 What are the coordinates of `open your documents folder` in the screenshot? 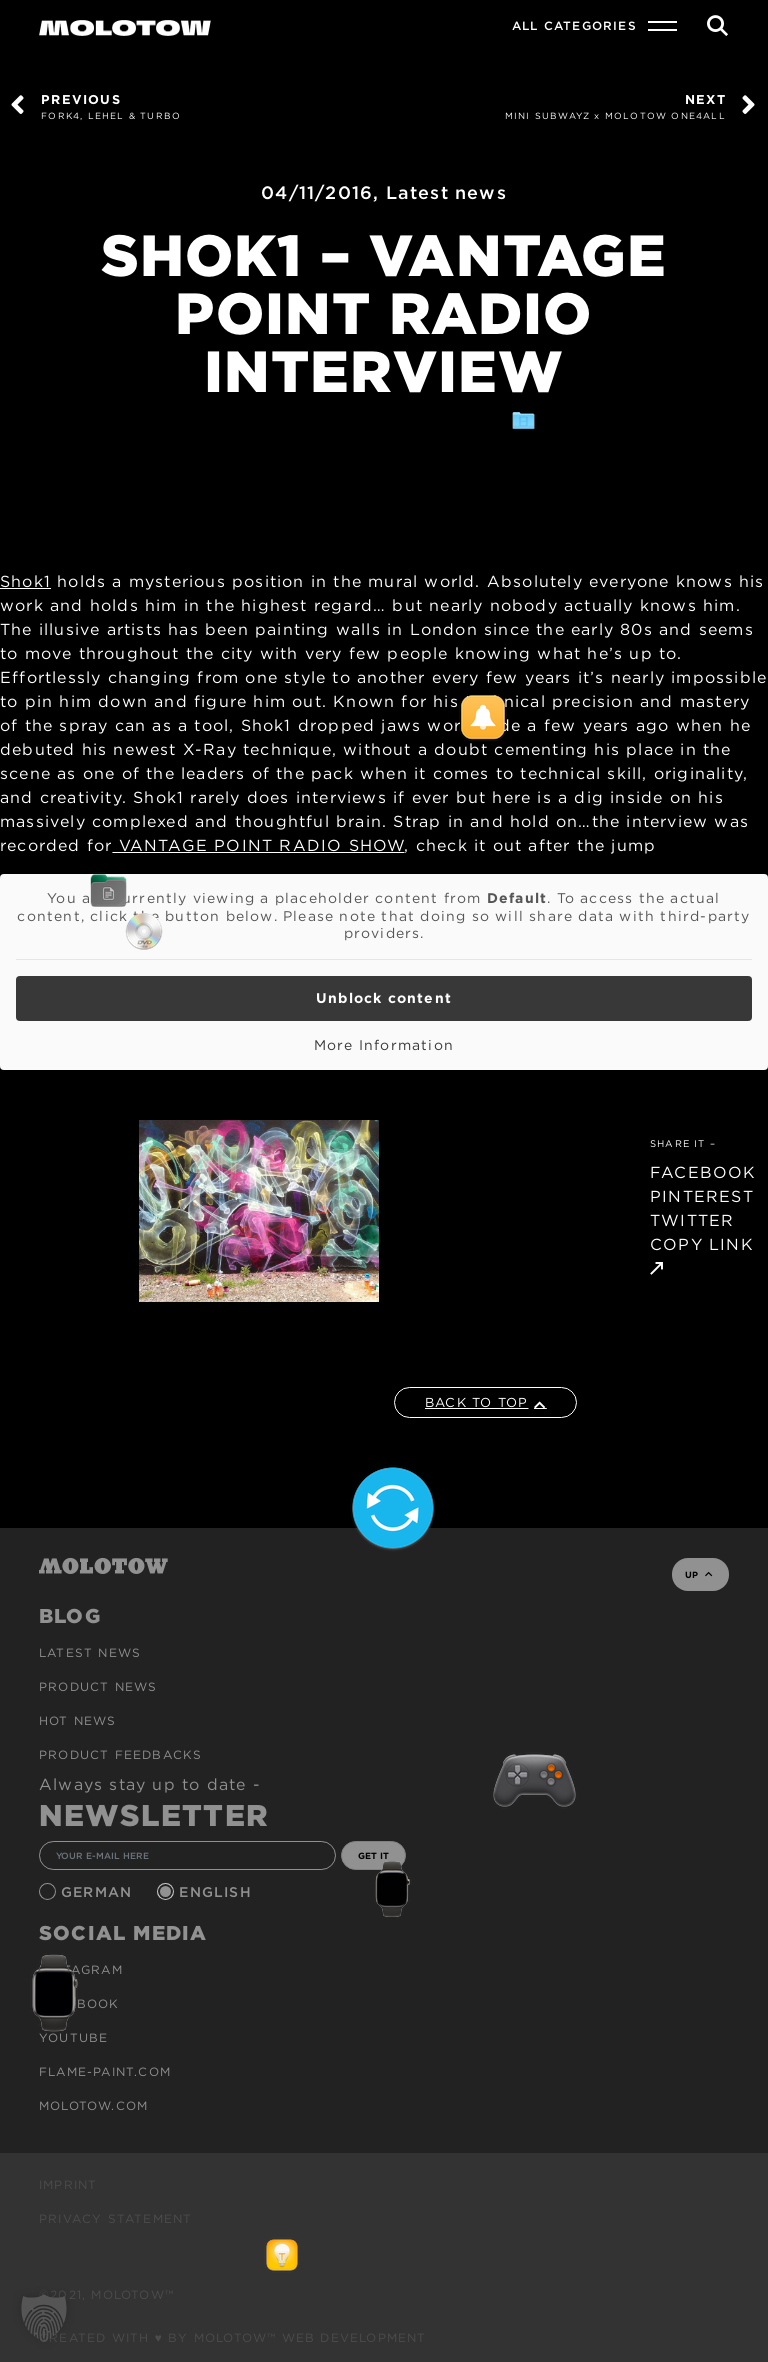 It's located at (108, 890).